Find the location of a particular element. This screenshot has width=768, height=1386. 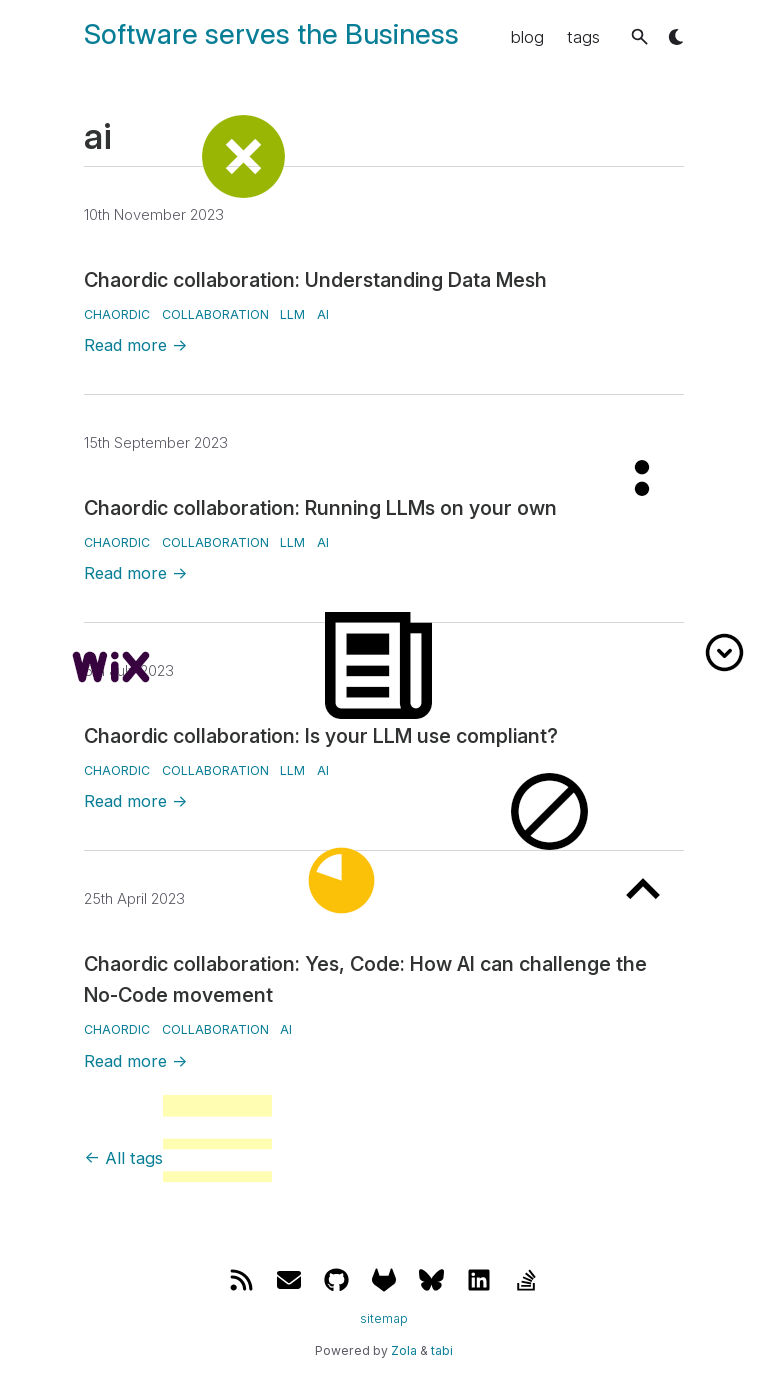

view queue or playlist is located at coordinates (217, 1138).